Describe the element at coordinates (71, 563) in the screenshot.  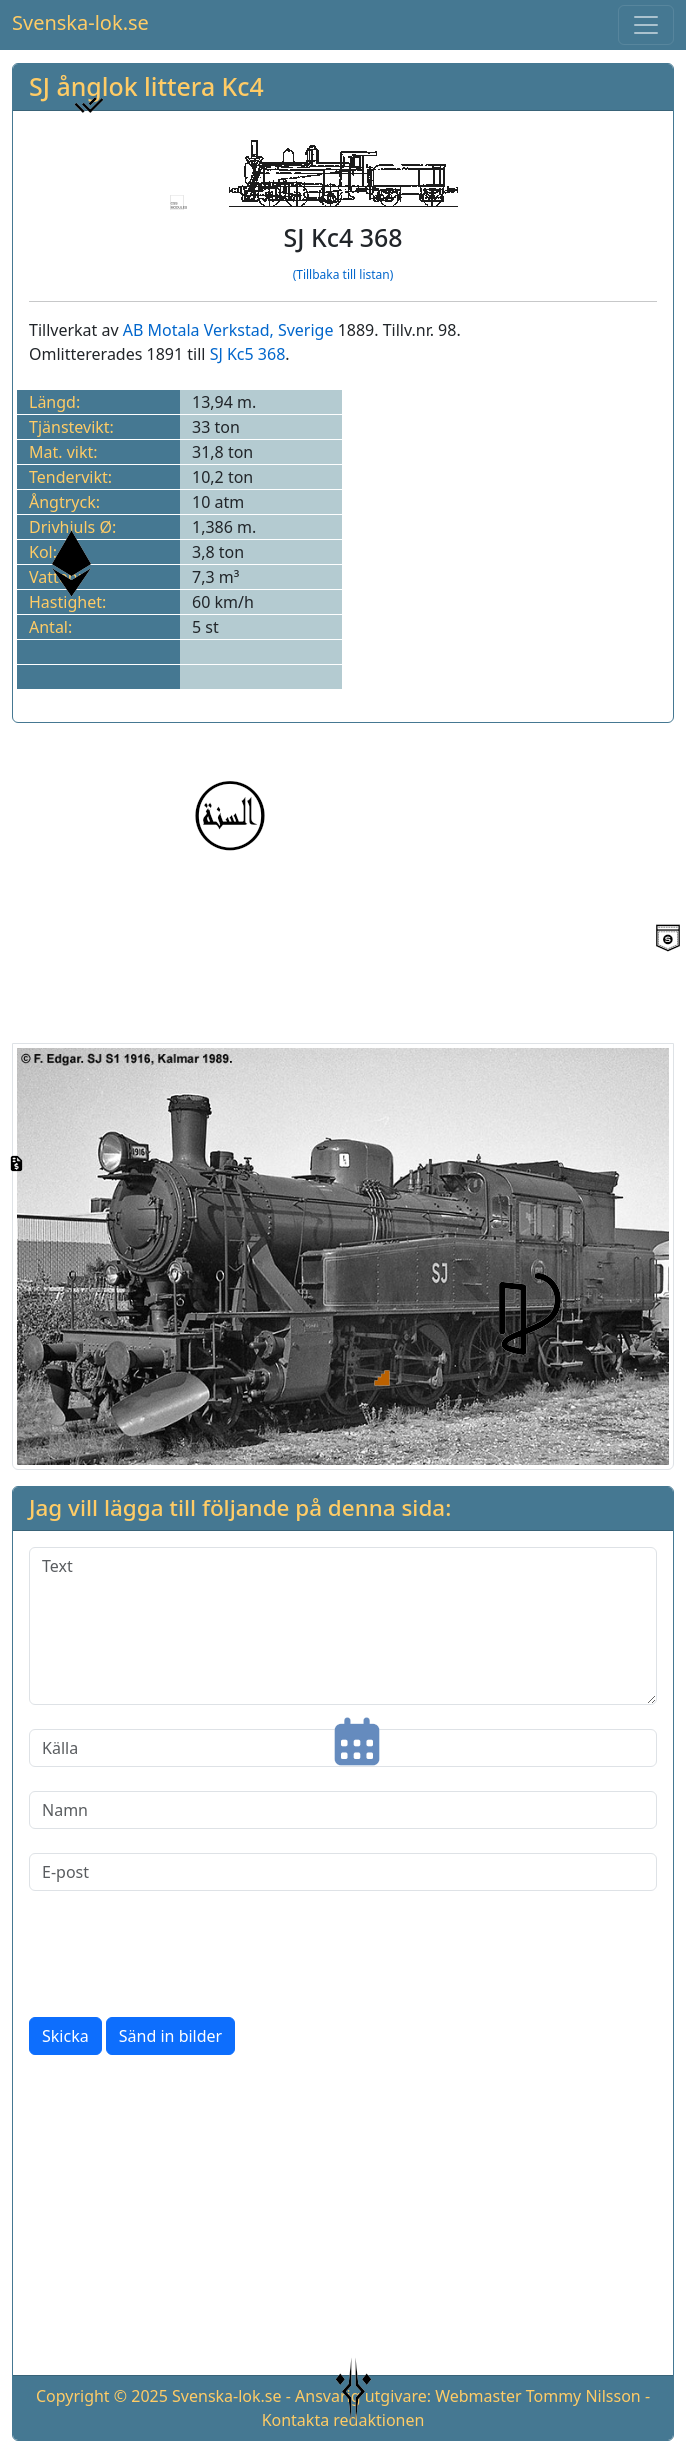
I see `ethereum cryptocurrency logo` at that location.